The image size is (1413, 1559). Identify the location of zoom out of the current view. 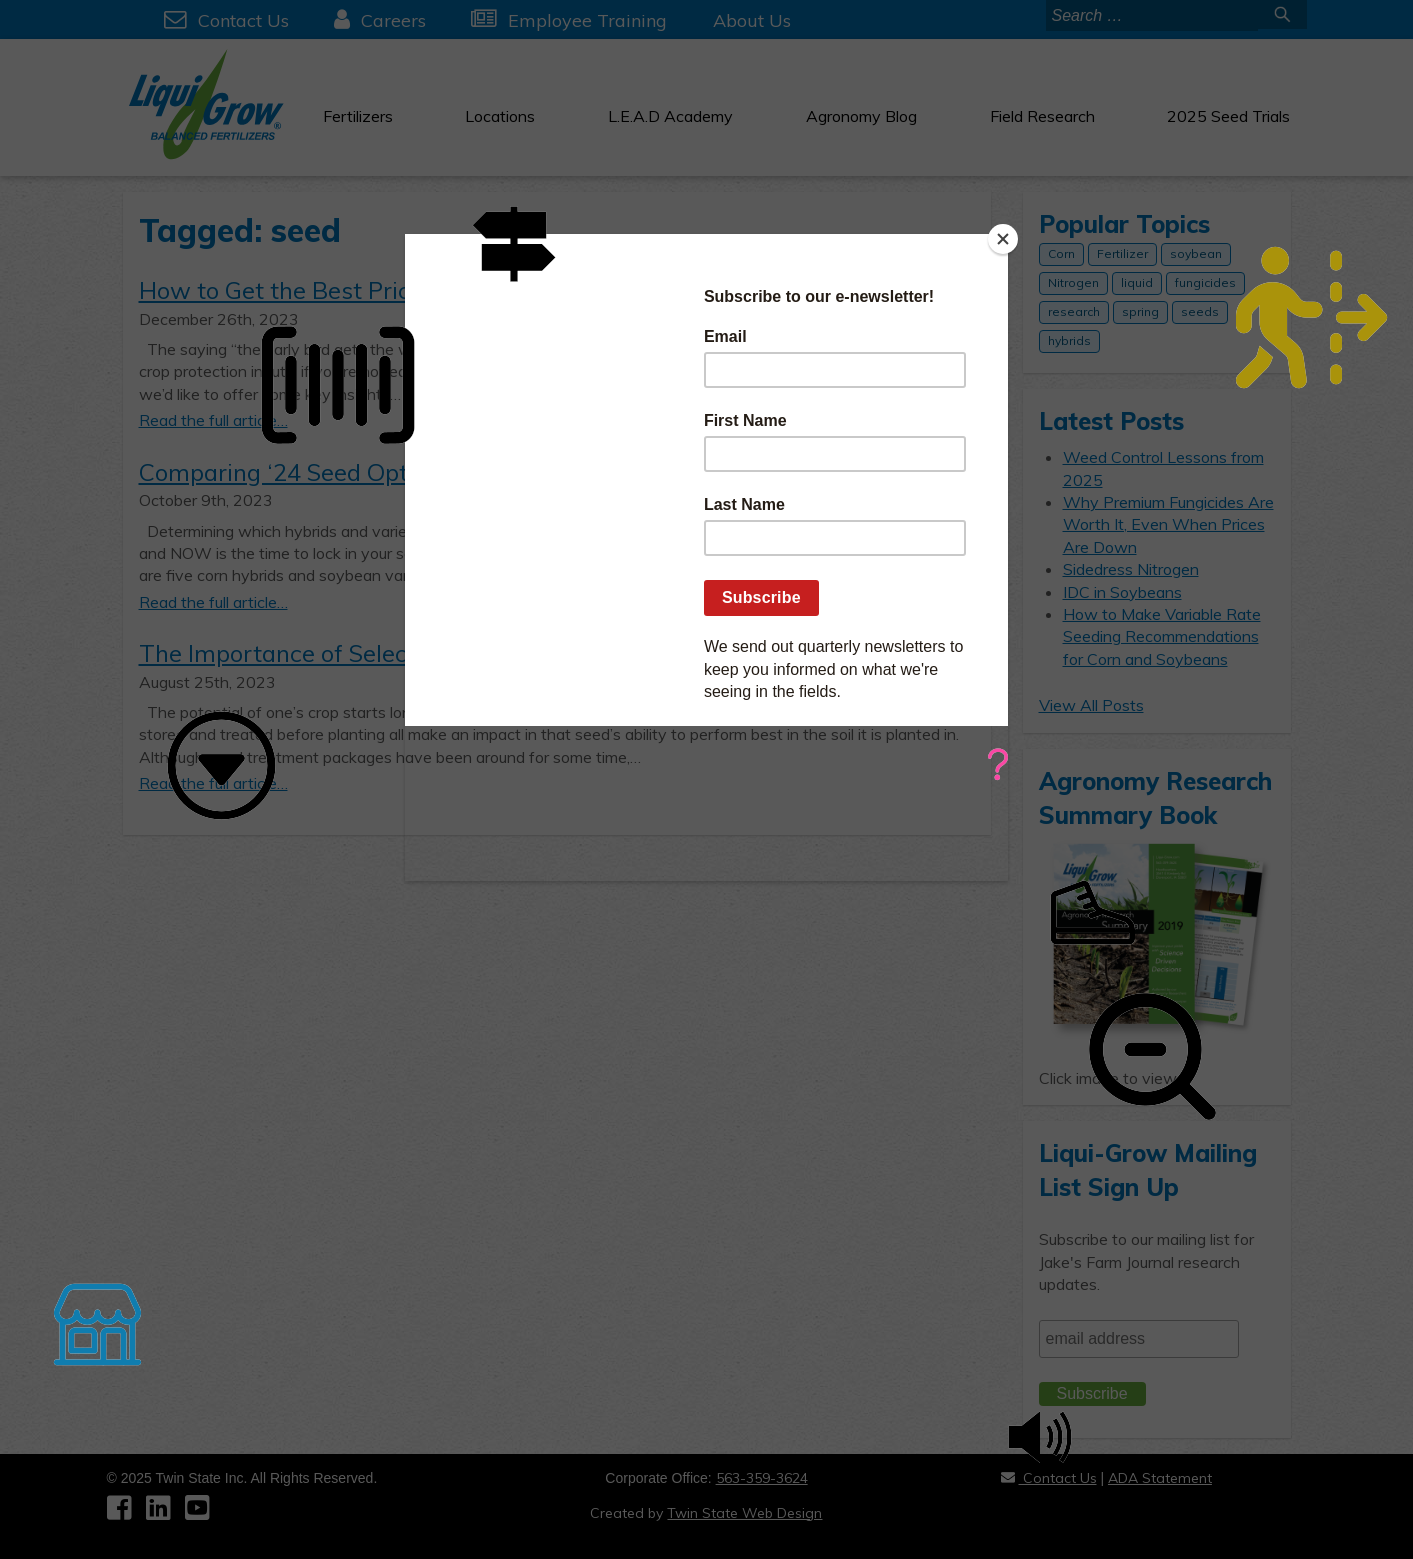
(1152, 1056).